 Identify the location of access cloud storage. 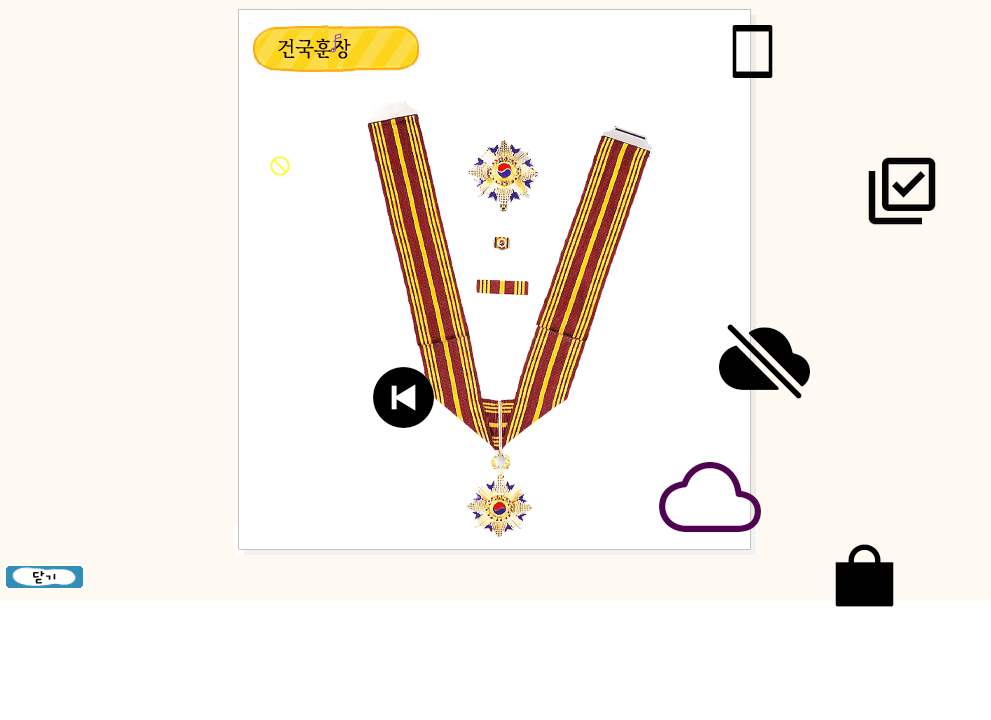
(710, 497).